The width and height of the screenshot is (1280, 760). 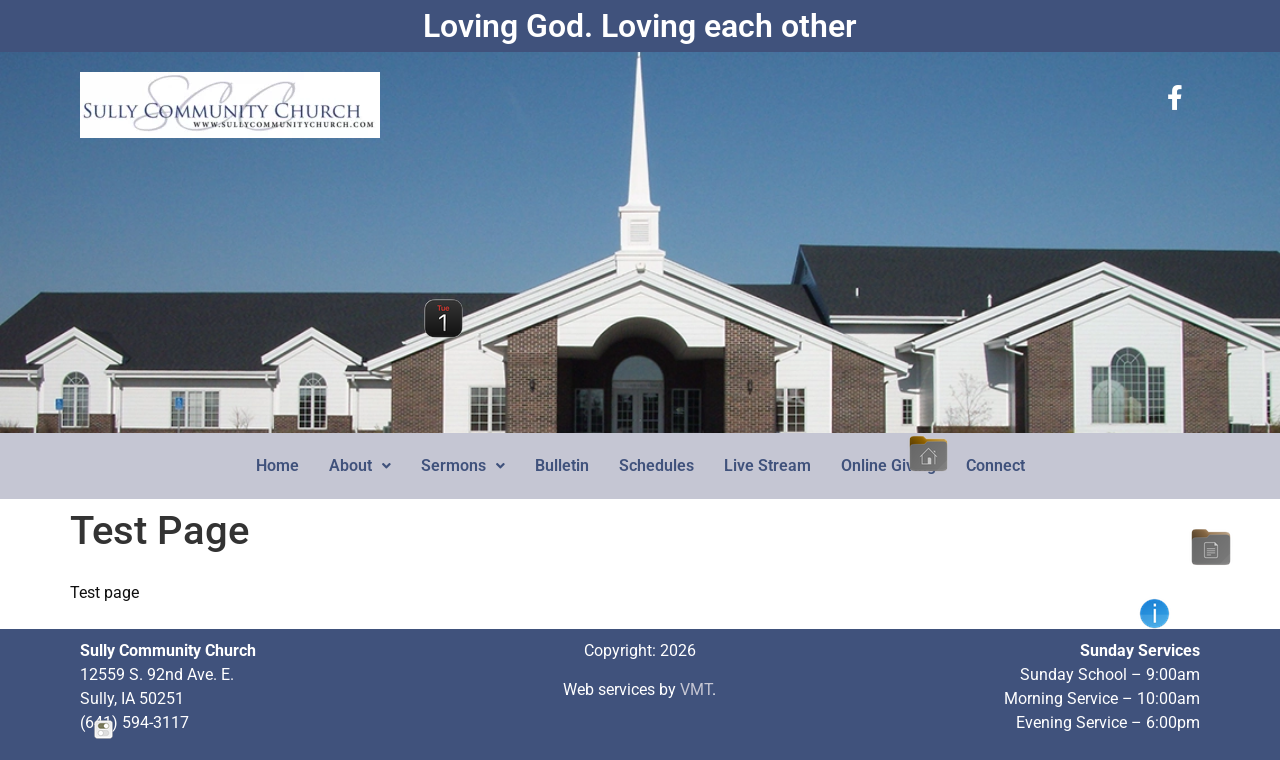 I want to click on access your home folder, so click(x=928, y=453).